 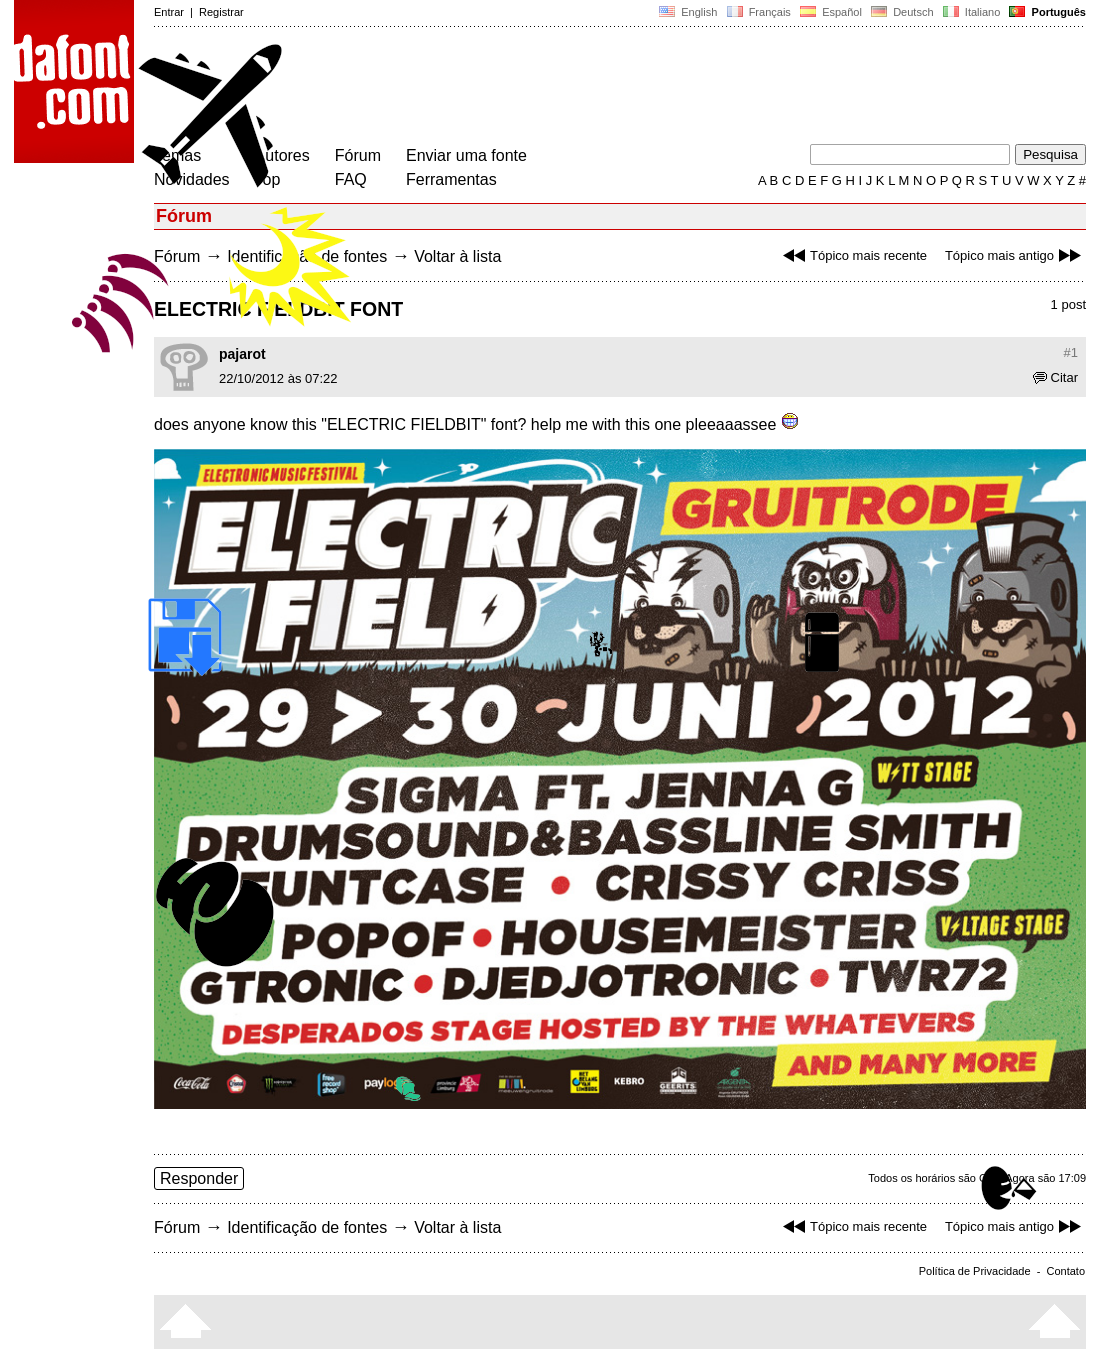 What do you see at coordinates (291, 266) in the screenshot?
I see `indicates electrical or energy surge event` at bounding box center [291, 266].